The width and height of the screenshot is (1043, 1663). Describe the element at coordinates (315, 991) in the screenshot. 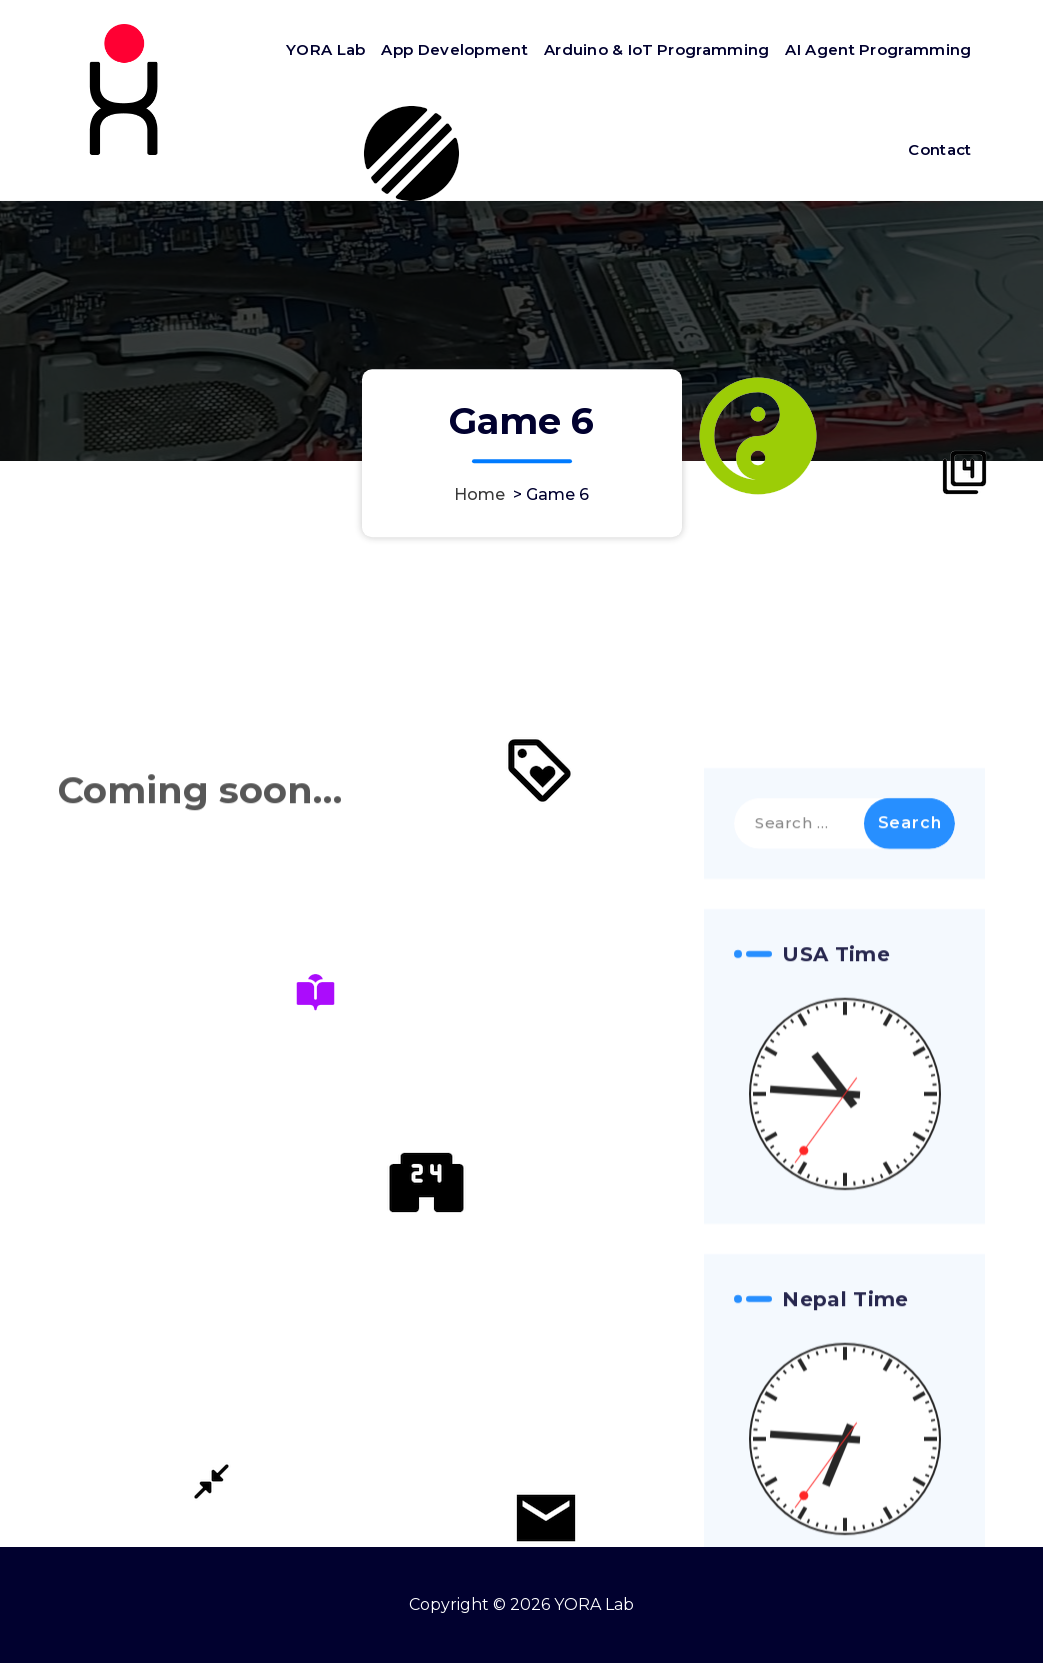

I see `view user profile or contact details` at that location.